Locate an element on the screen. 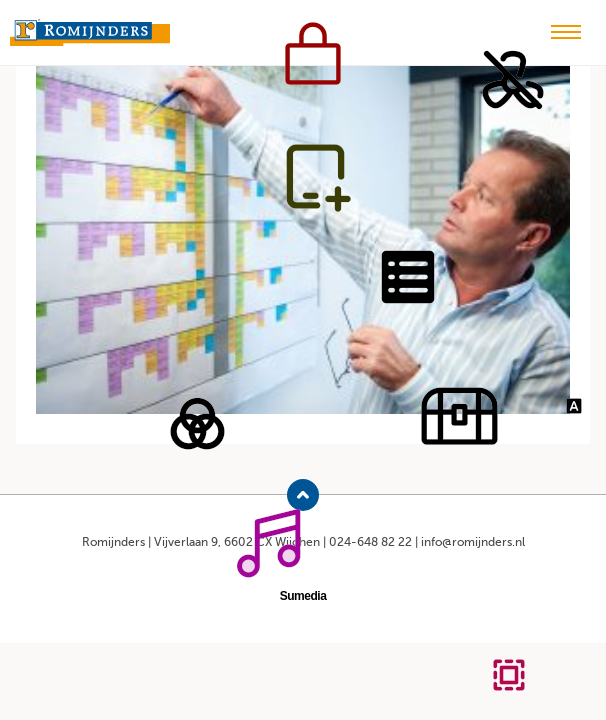 This screenshot has height=720, width=606. indicates overlapping or shared elements between three sets is located at coordinates (197, 424).